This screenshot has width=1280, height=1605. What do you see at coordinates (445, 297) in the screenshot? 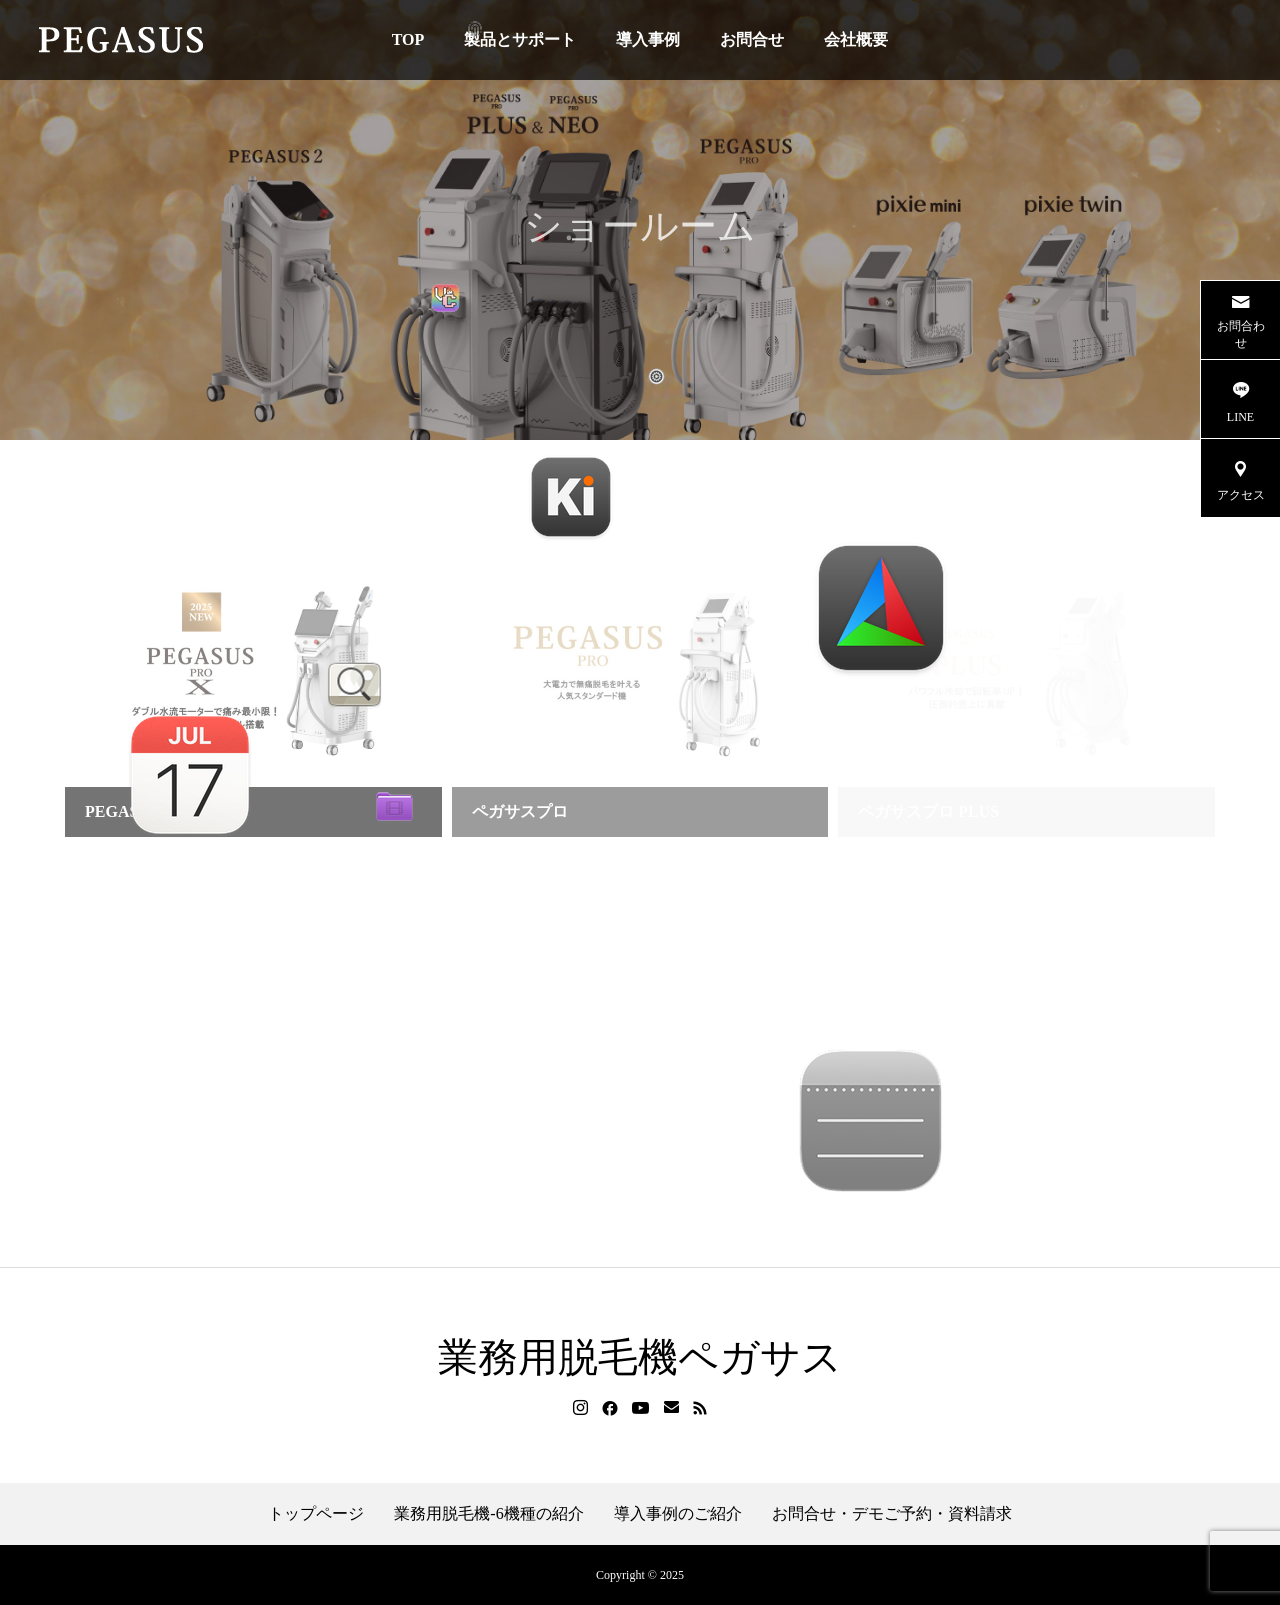
I see `open vesktop, a discord client mod` at bounding box center [445, 297].